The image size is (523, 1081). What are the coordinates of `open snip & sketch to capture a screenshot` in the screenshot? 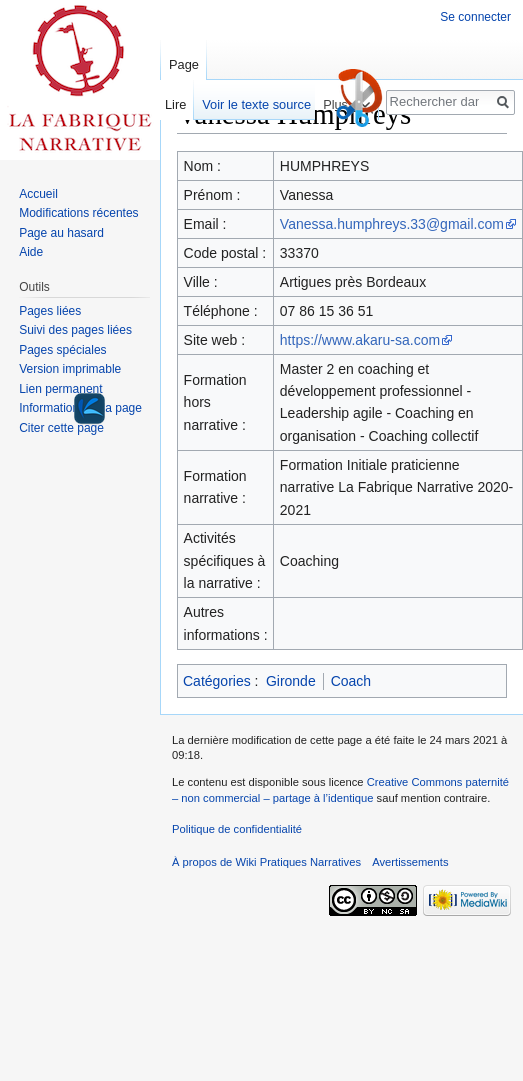 It's located at (359, 98).